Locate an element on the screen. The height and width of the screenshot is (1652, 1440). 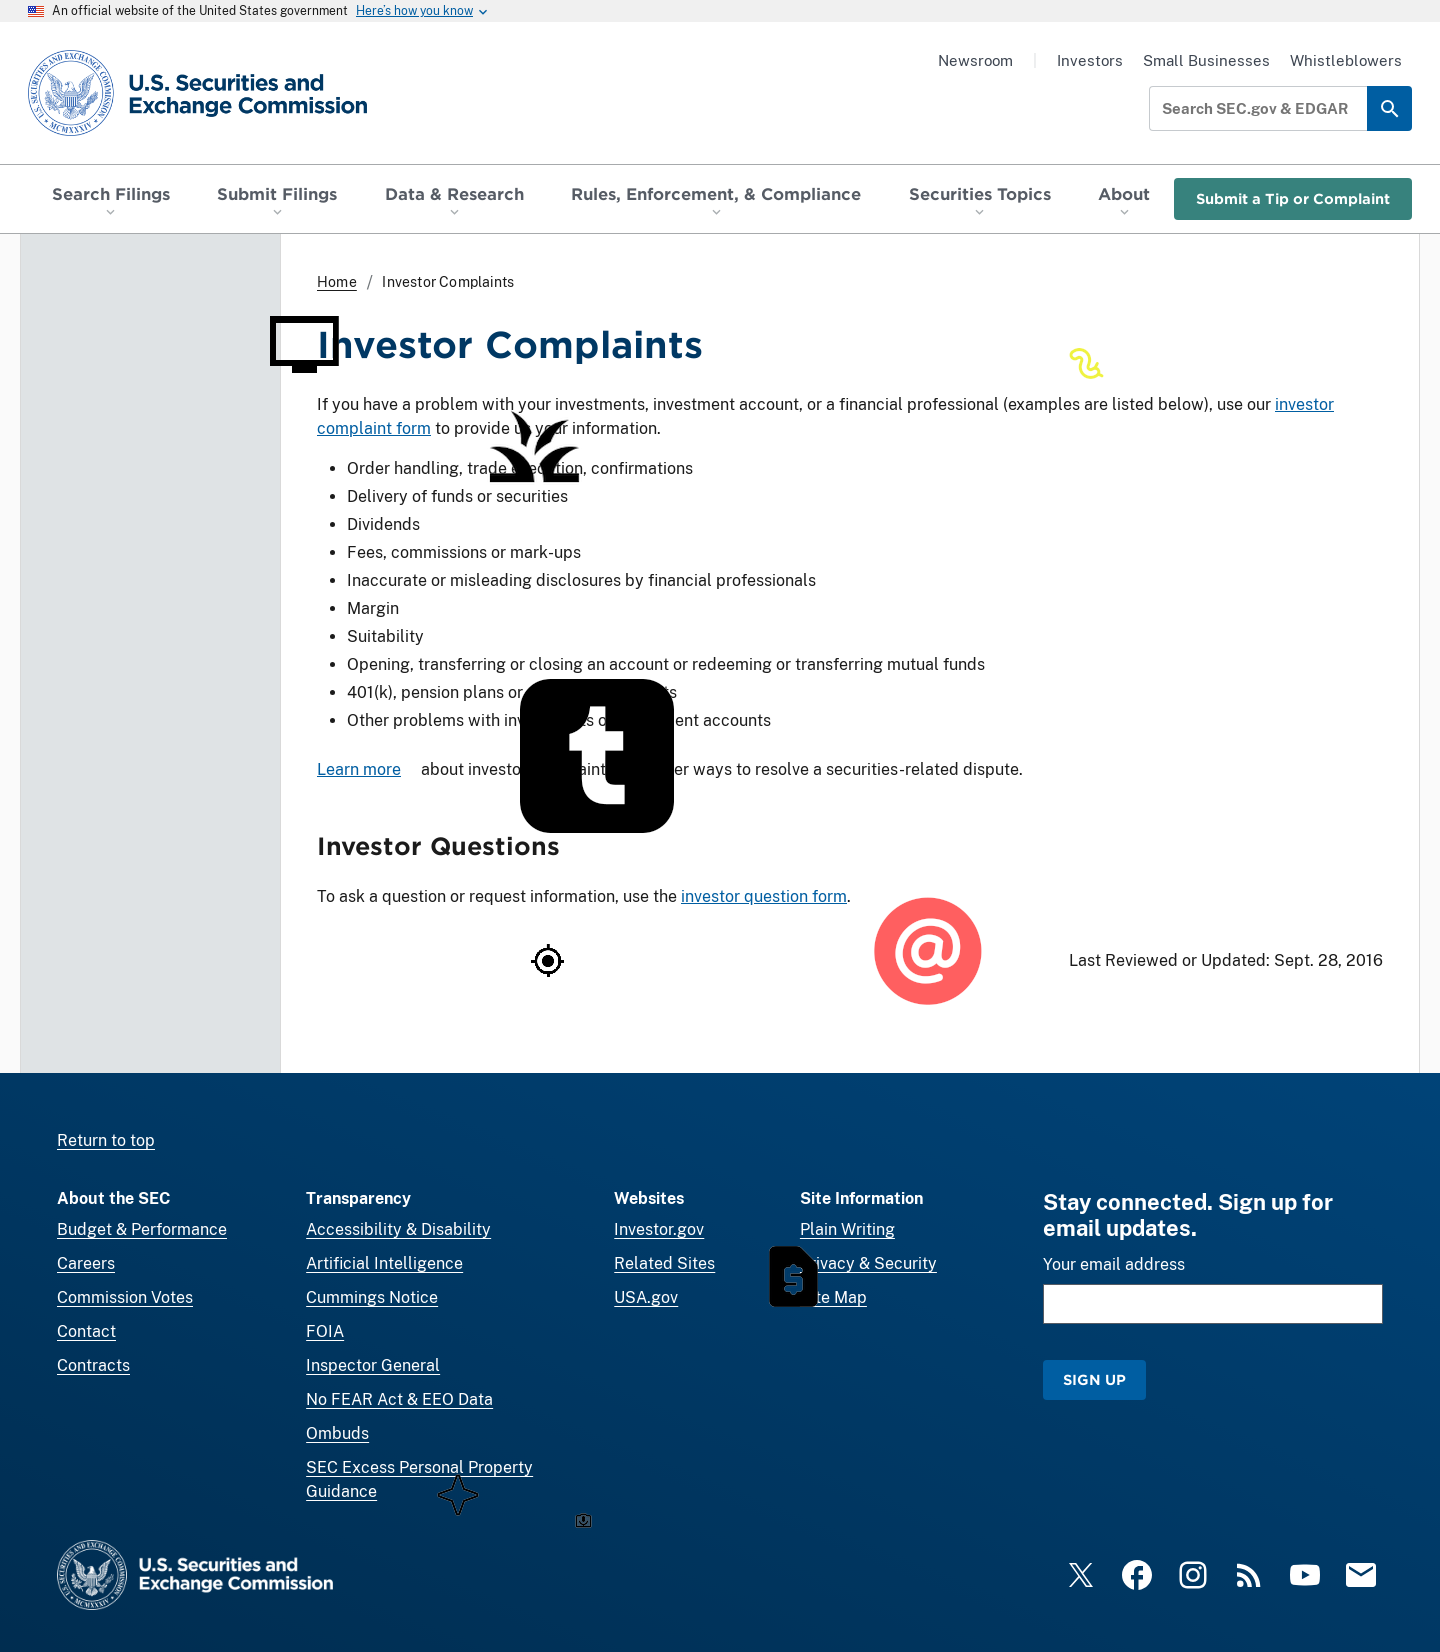
grant camera and microphone permissions is located at coordinates (583, 1520).